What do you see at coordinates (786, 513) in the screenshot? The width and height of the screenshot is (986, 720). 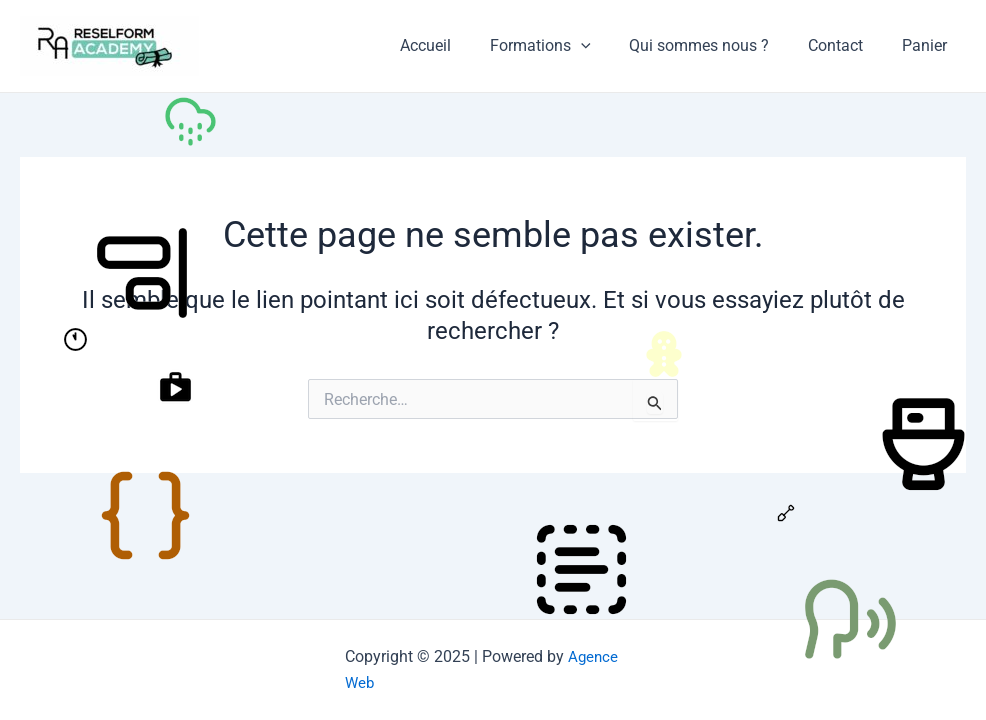 I see `access gardening or landscaping tools` at bounding box center [786, 513].